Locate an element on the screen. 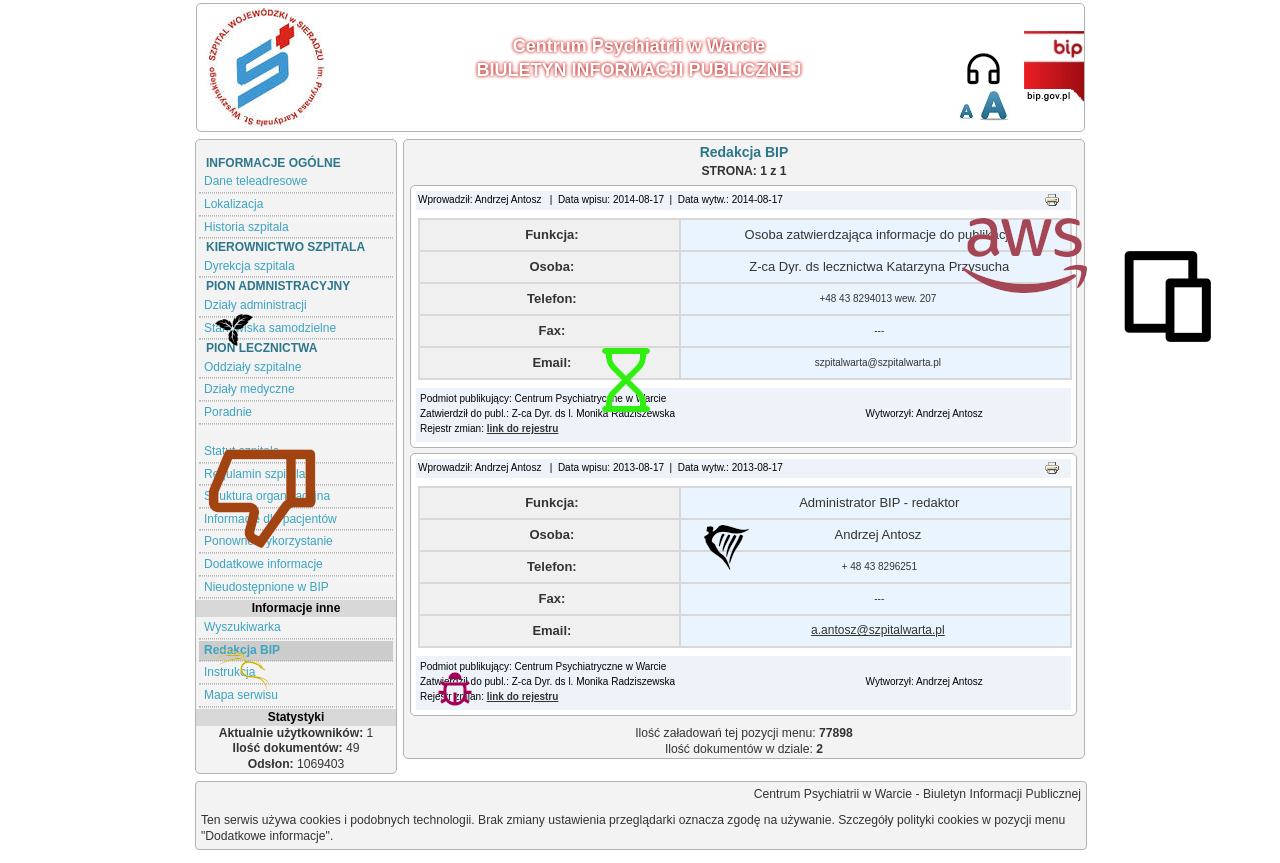 The width and height of the screenshot is (1280, 863). Kali Linux operating system logo is located at coordinates (241, 672).